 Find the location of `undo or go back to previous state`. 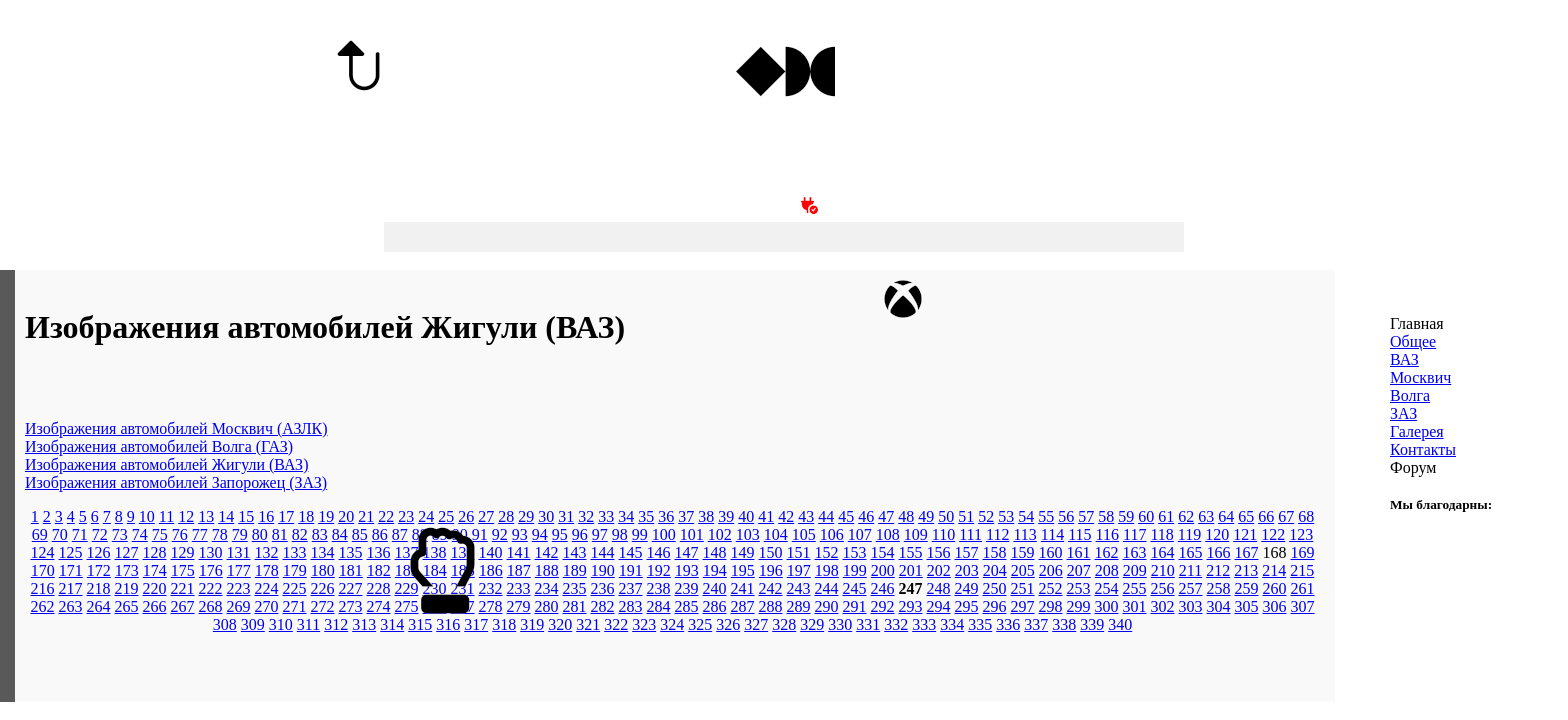

undo or go back to previous state is located at coordinates (360, 65).